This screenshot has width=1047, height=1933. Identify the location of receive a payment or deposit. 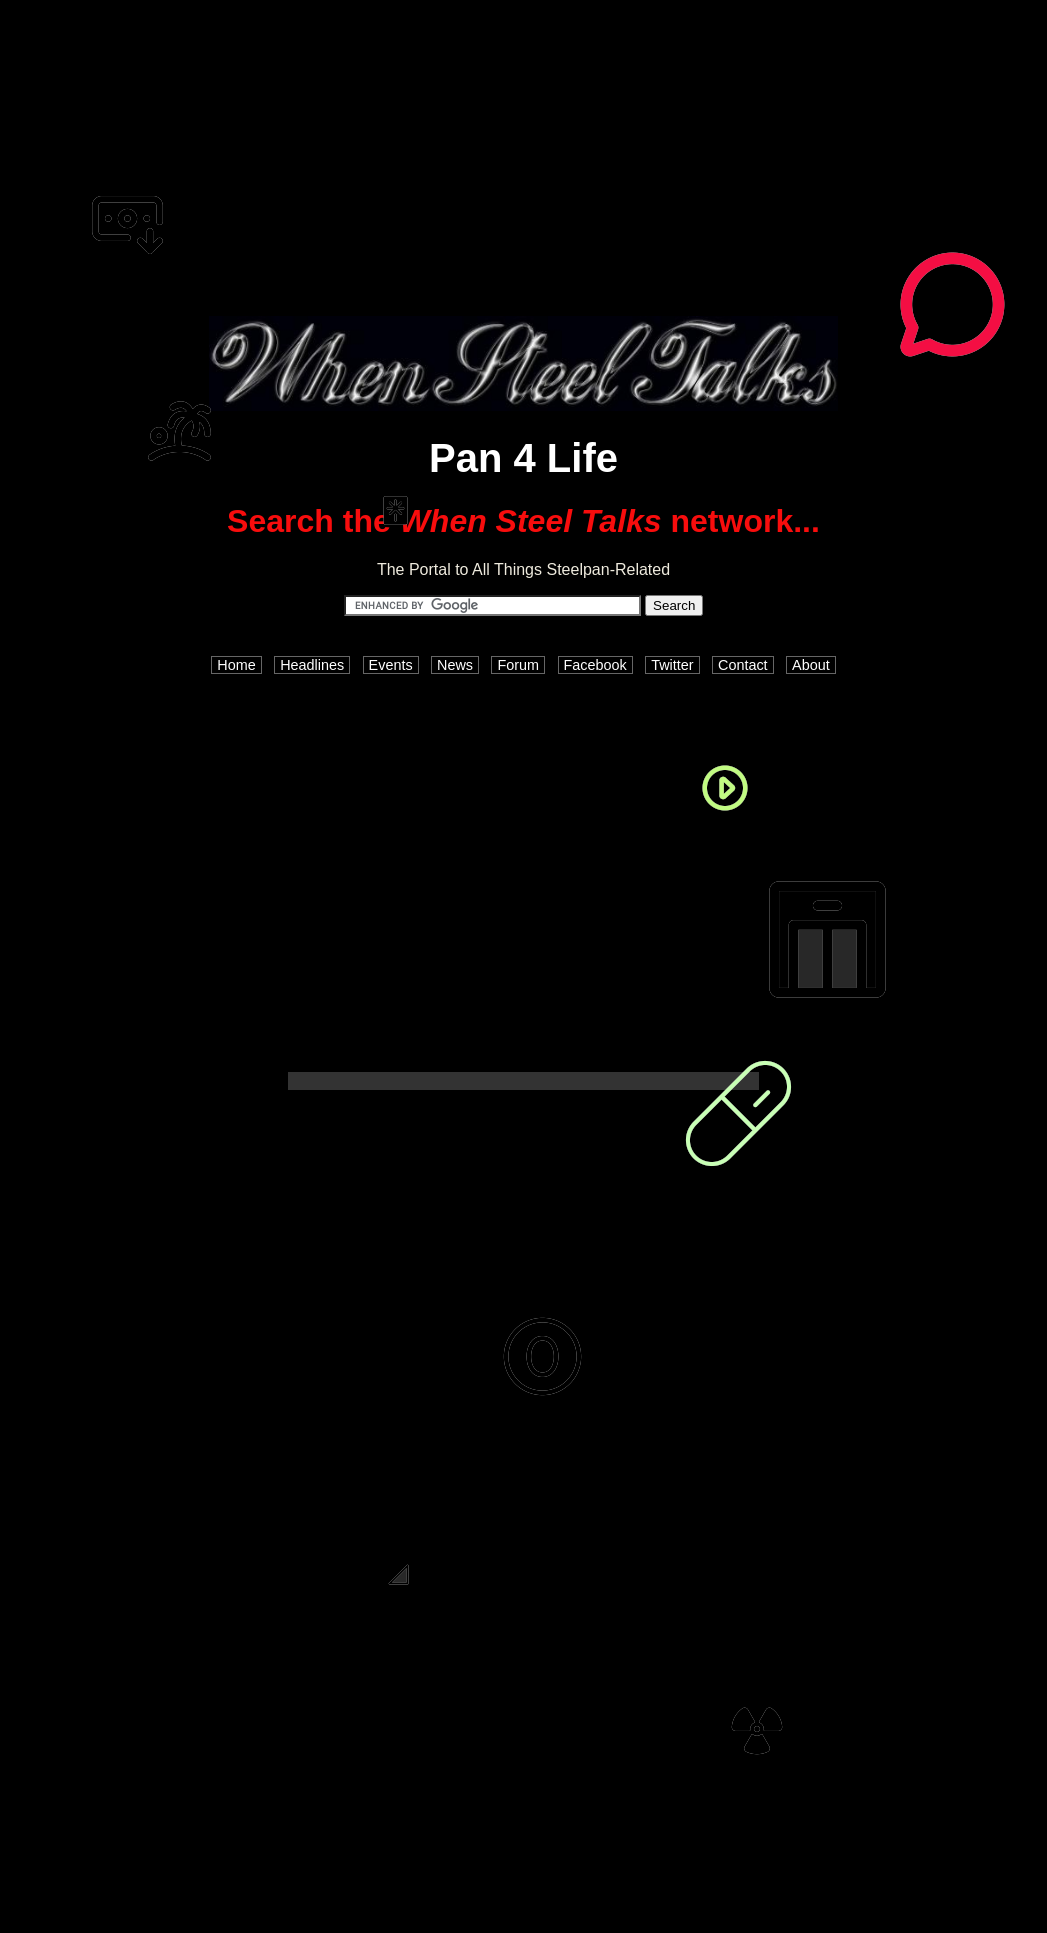
(127, 218).